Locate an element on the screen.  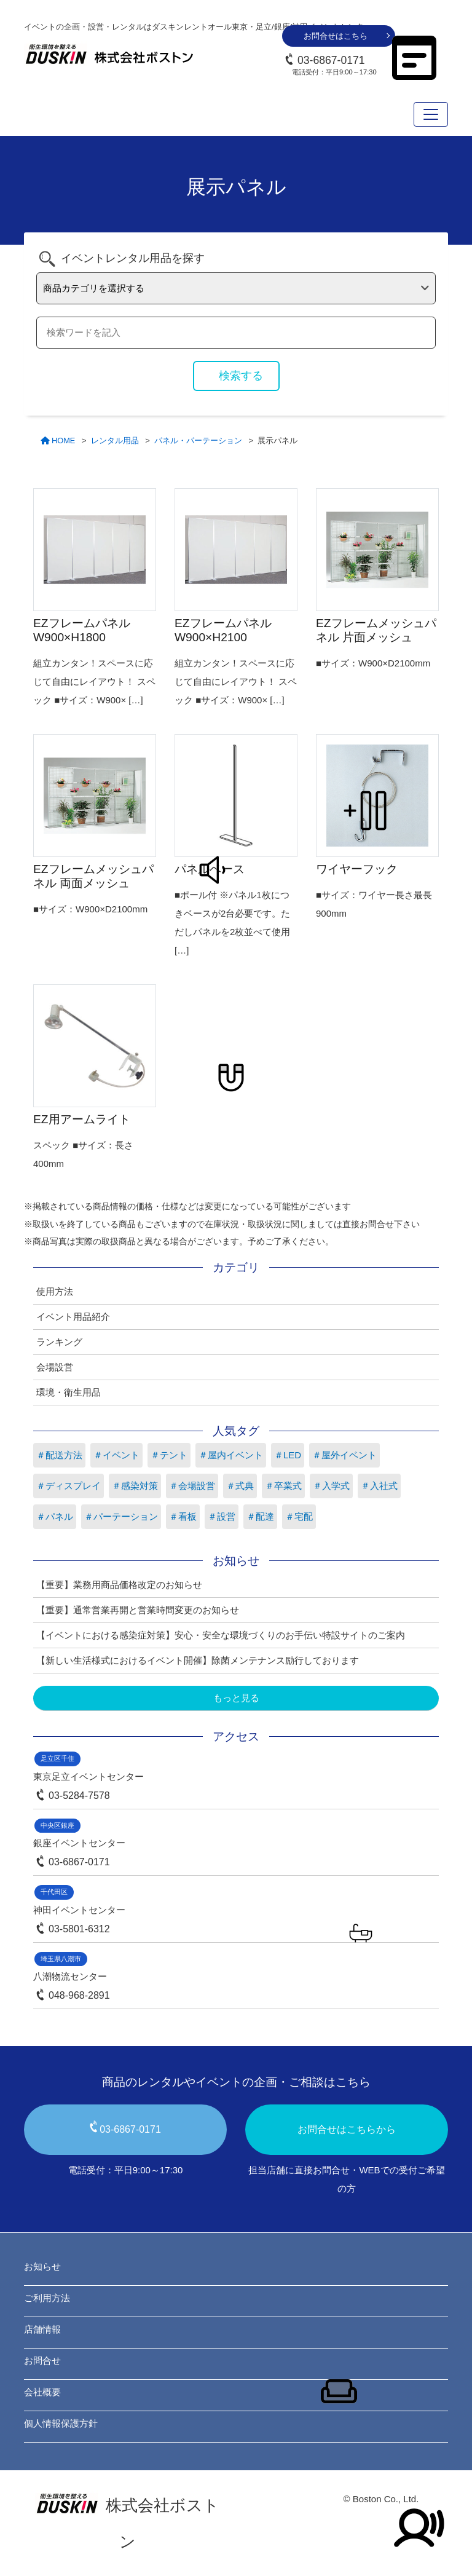
user is speaking or broadcasting audio is located at coordinates (418, 2527).